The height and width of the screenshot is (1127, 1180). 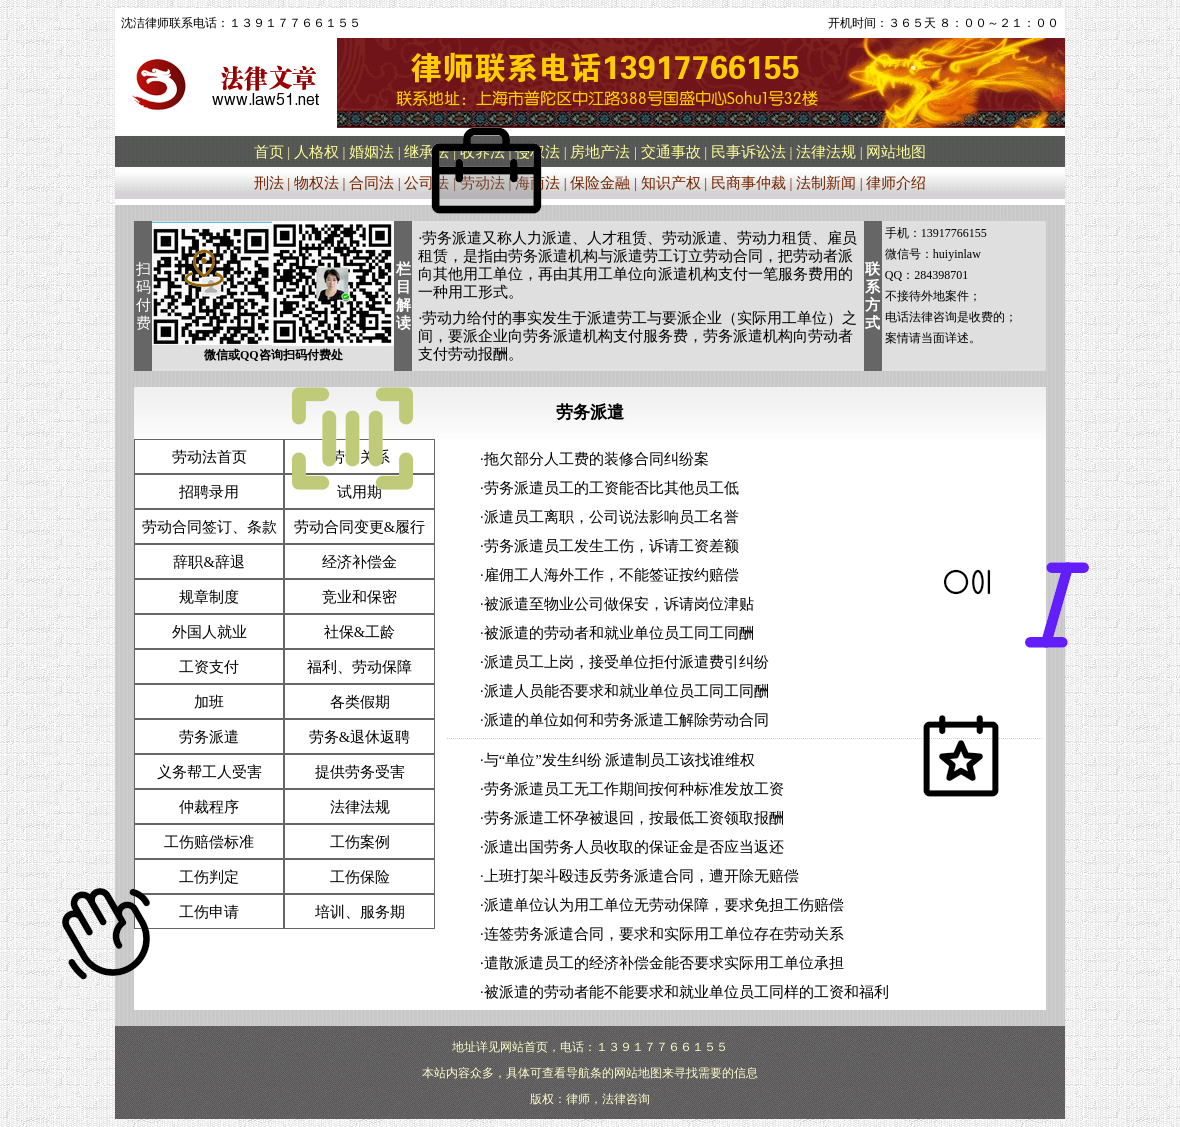 I want to click on send a greeting or say hello, so click(x=106, y=932).